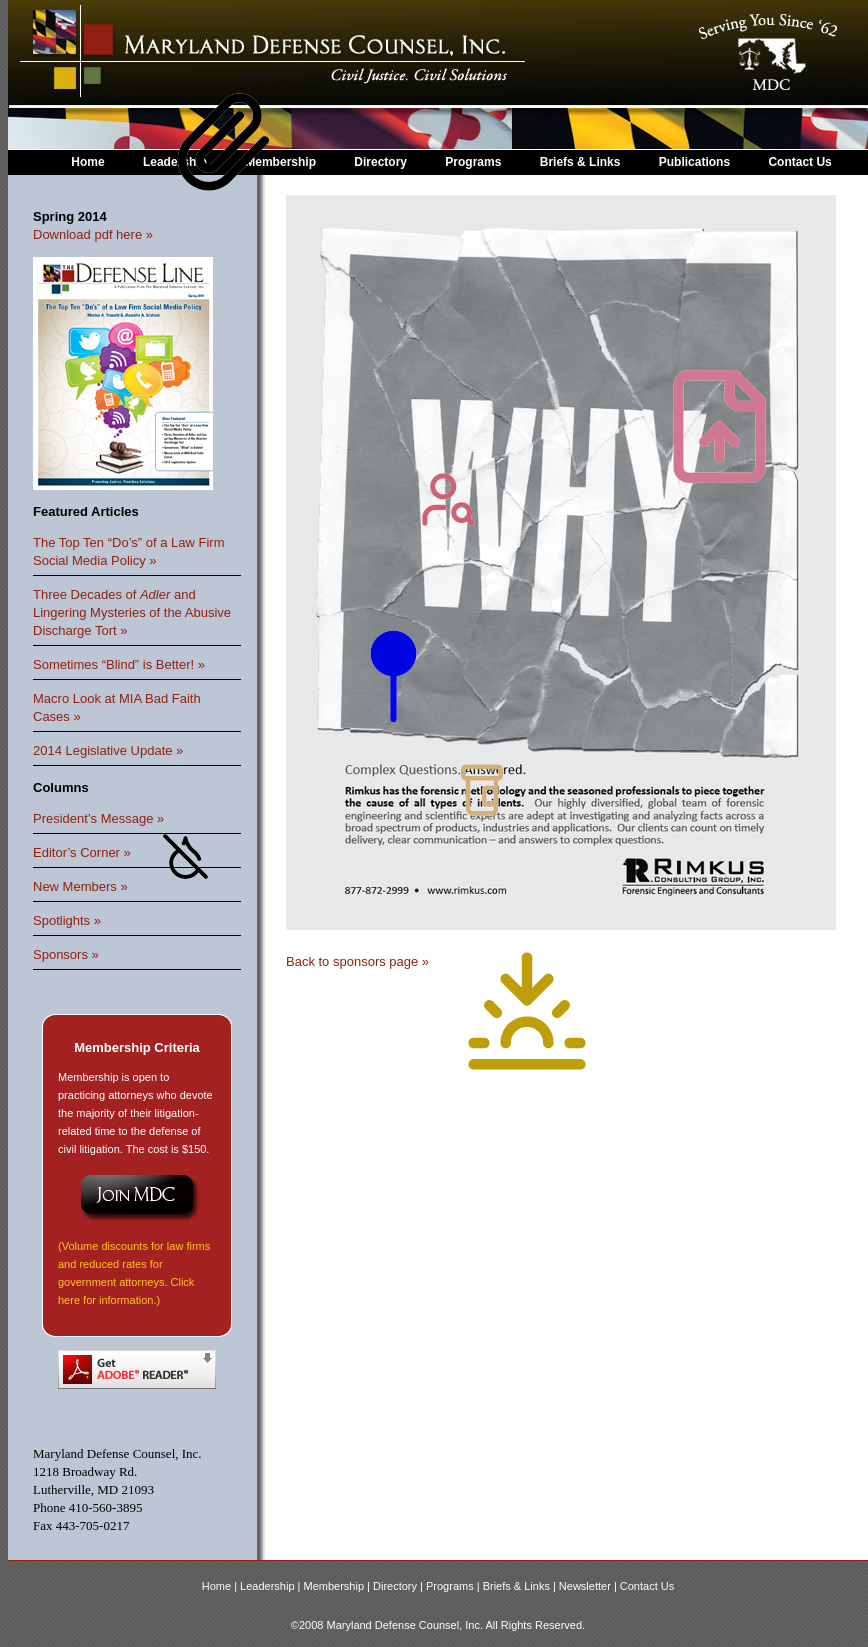  What do you see at coordinates (185, 856) in the screenshot?
I see `disable water or liquid detection` at bounding box center [185, 856].